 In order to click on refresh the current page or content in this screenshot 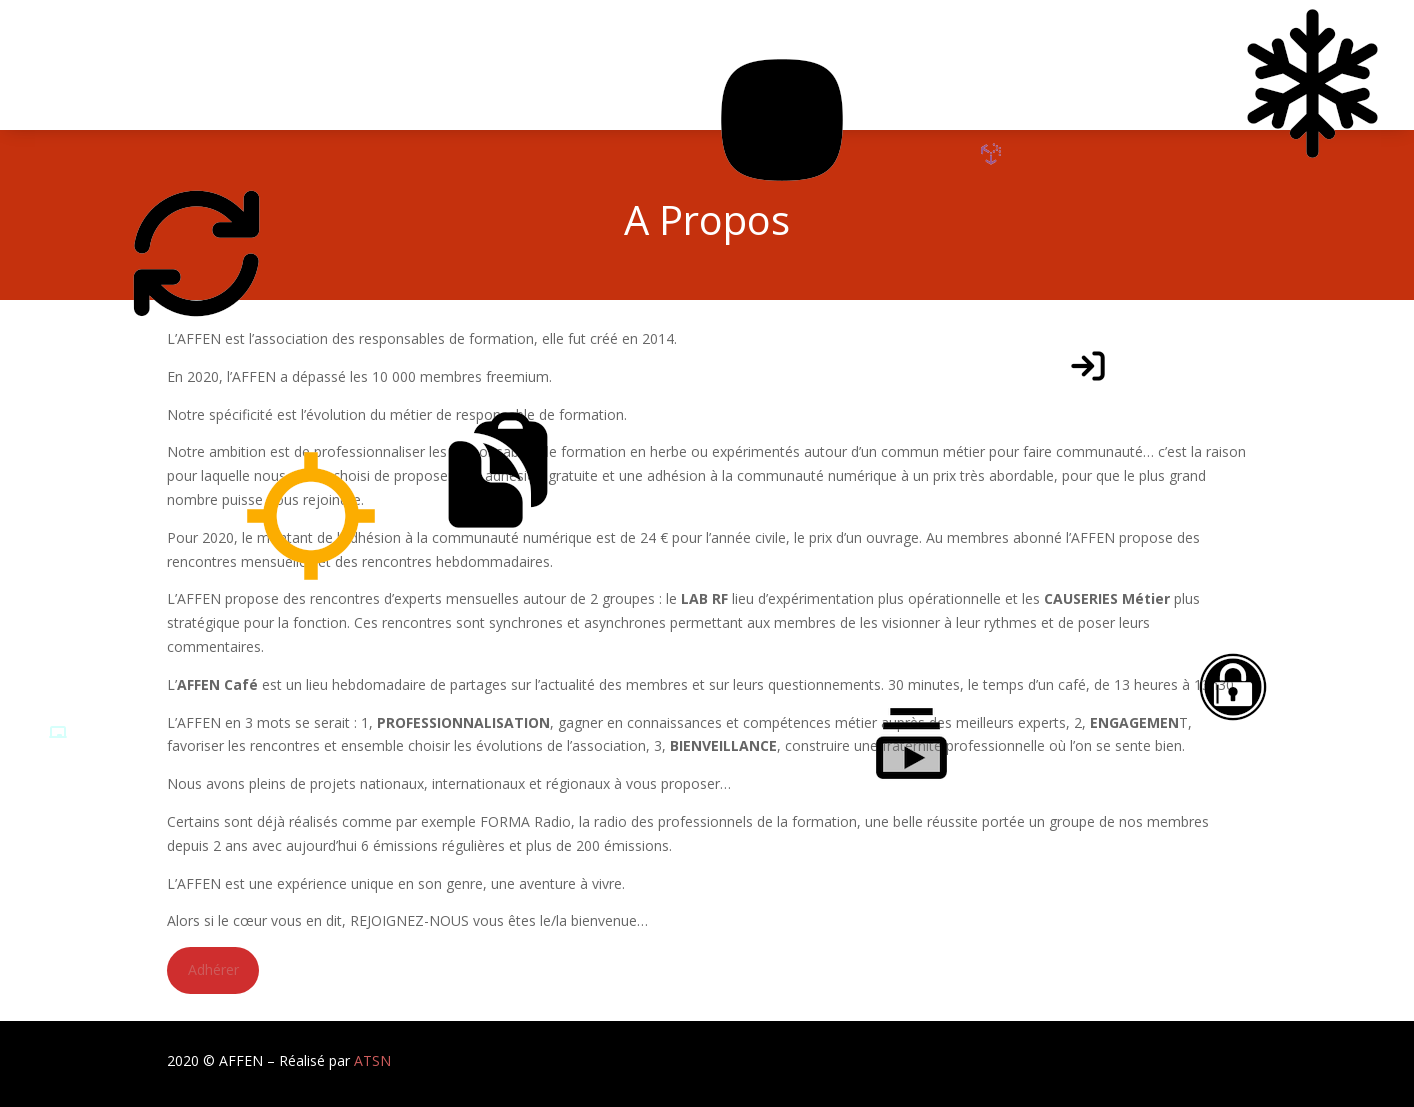, I will do `click(196, 253)`.